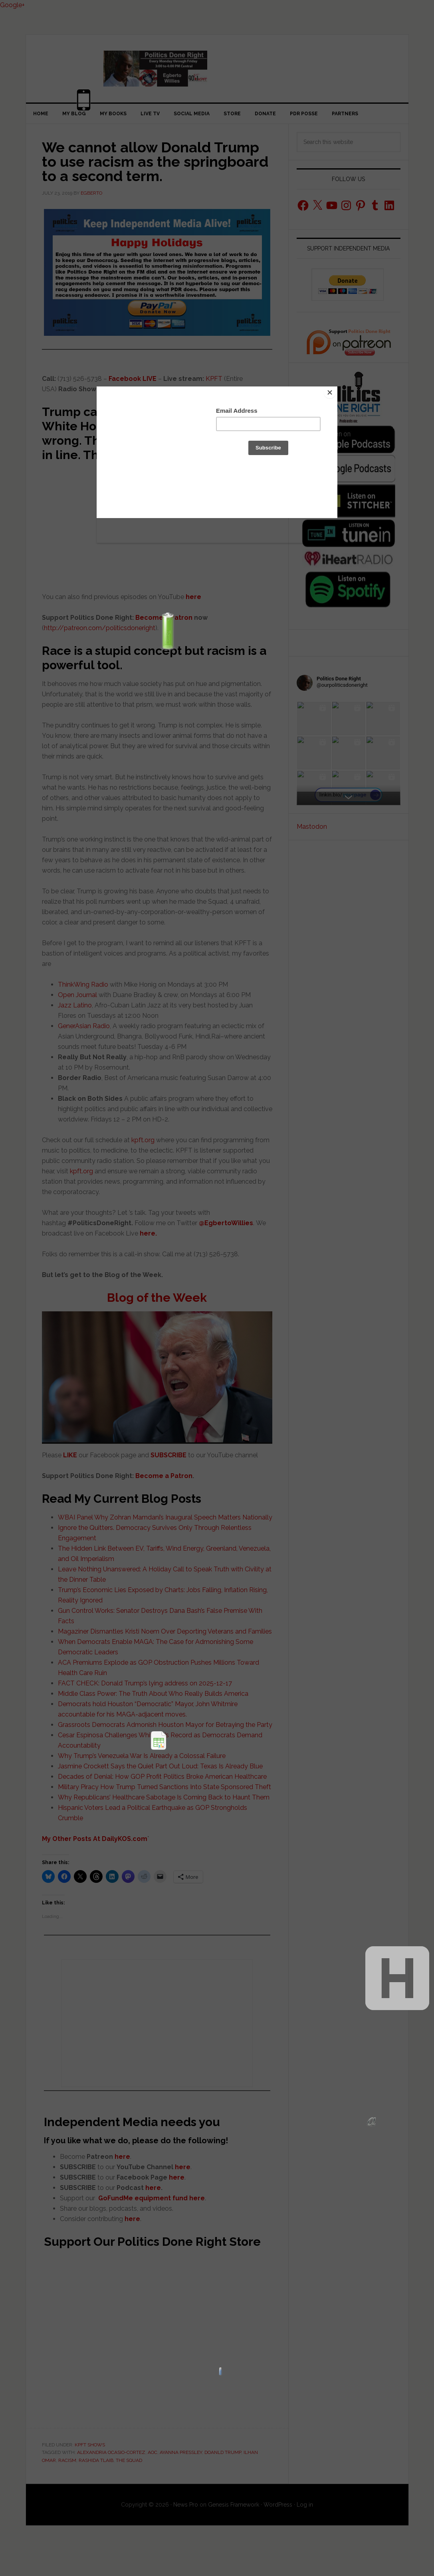  I want to click on indicates battery is sufficiently charged, so click(220, 2371).